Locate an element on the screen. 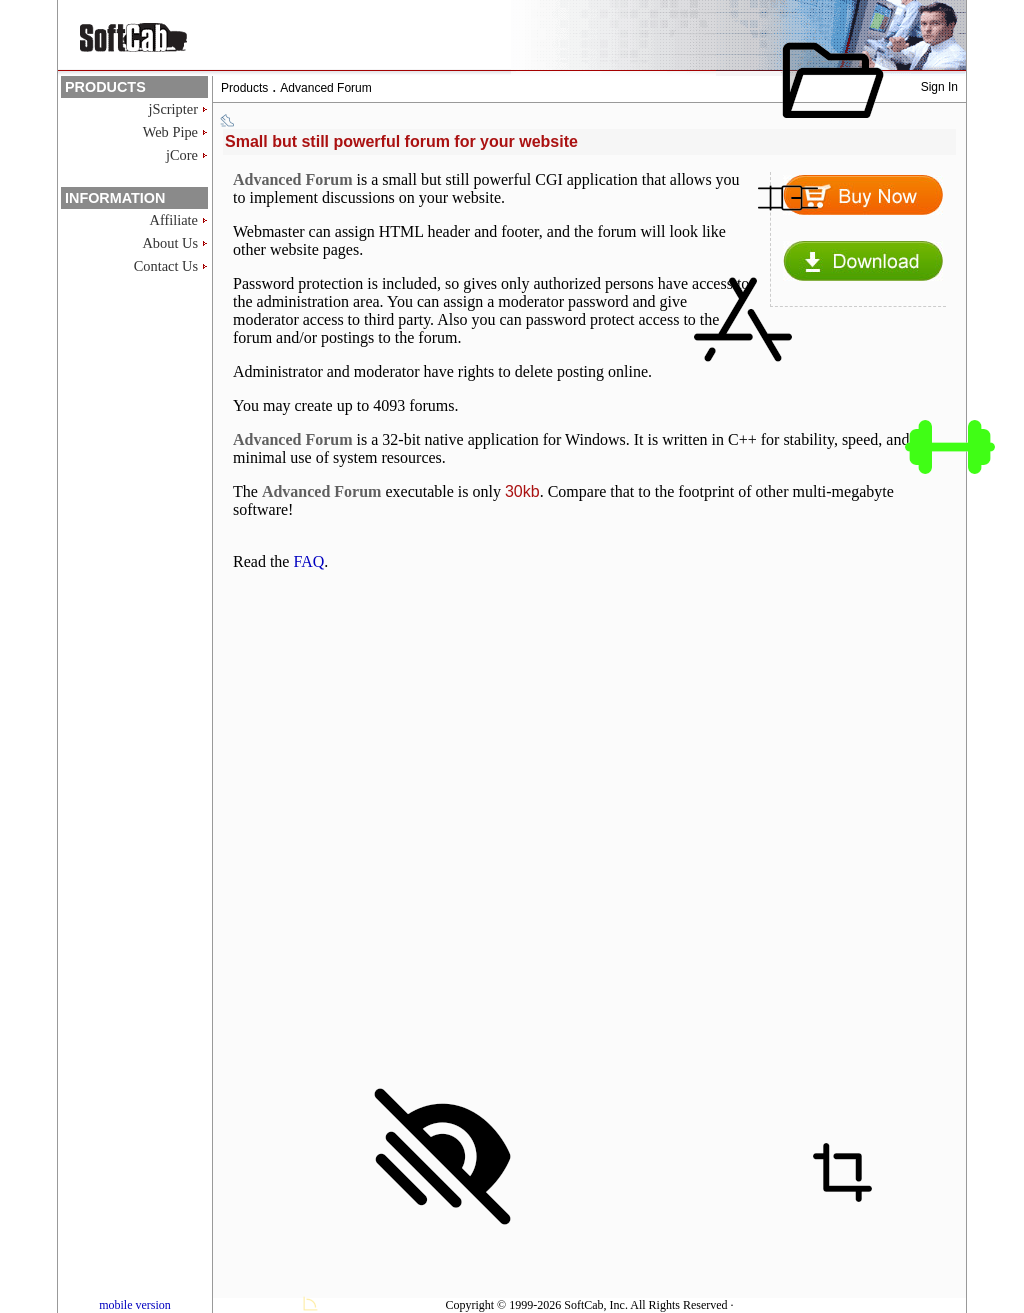 The width and height of the screenshot is (1024, 1313). indicates low vision or visual impairment accessibility mode is located at coordinates (442, 1156).